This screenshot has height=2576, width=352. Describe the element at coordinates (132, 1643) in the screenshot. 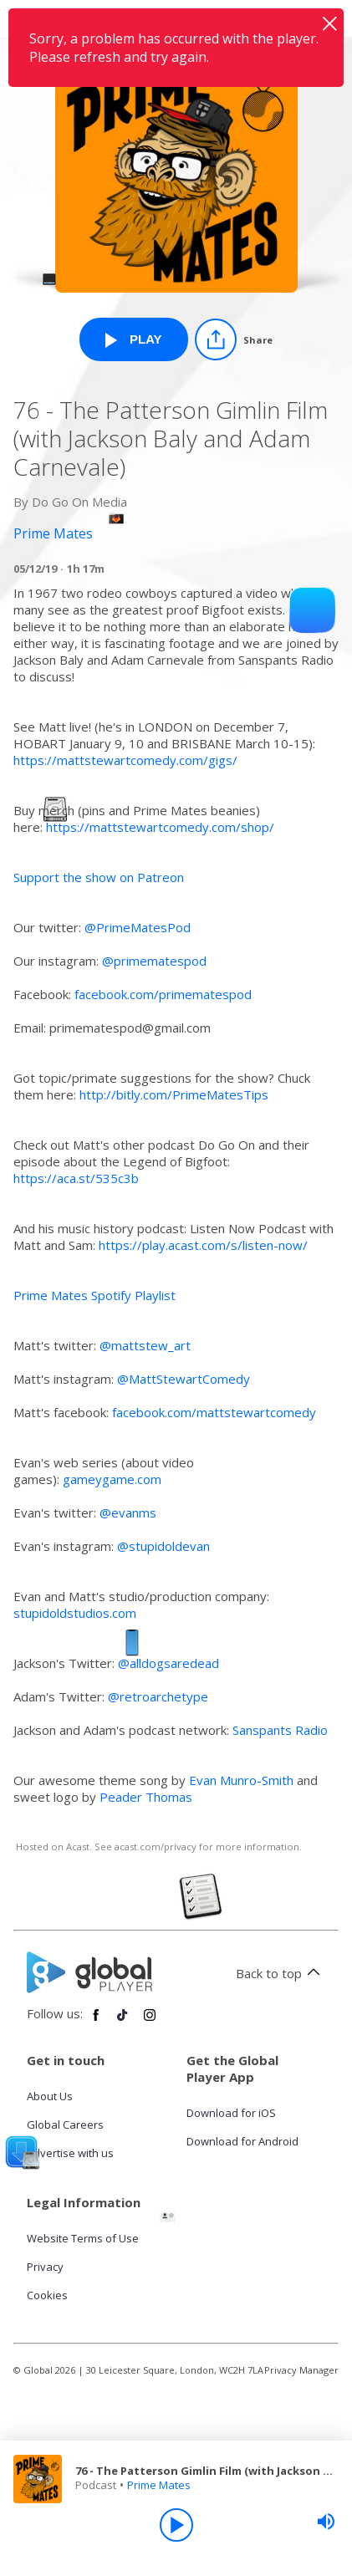

I see `iPhone 12 device icon` at that location.